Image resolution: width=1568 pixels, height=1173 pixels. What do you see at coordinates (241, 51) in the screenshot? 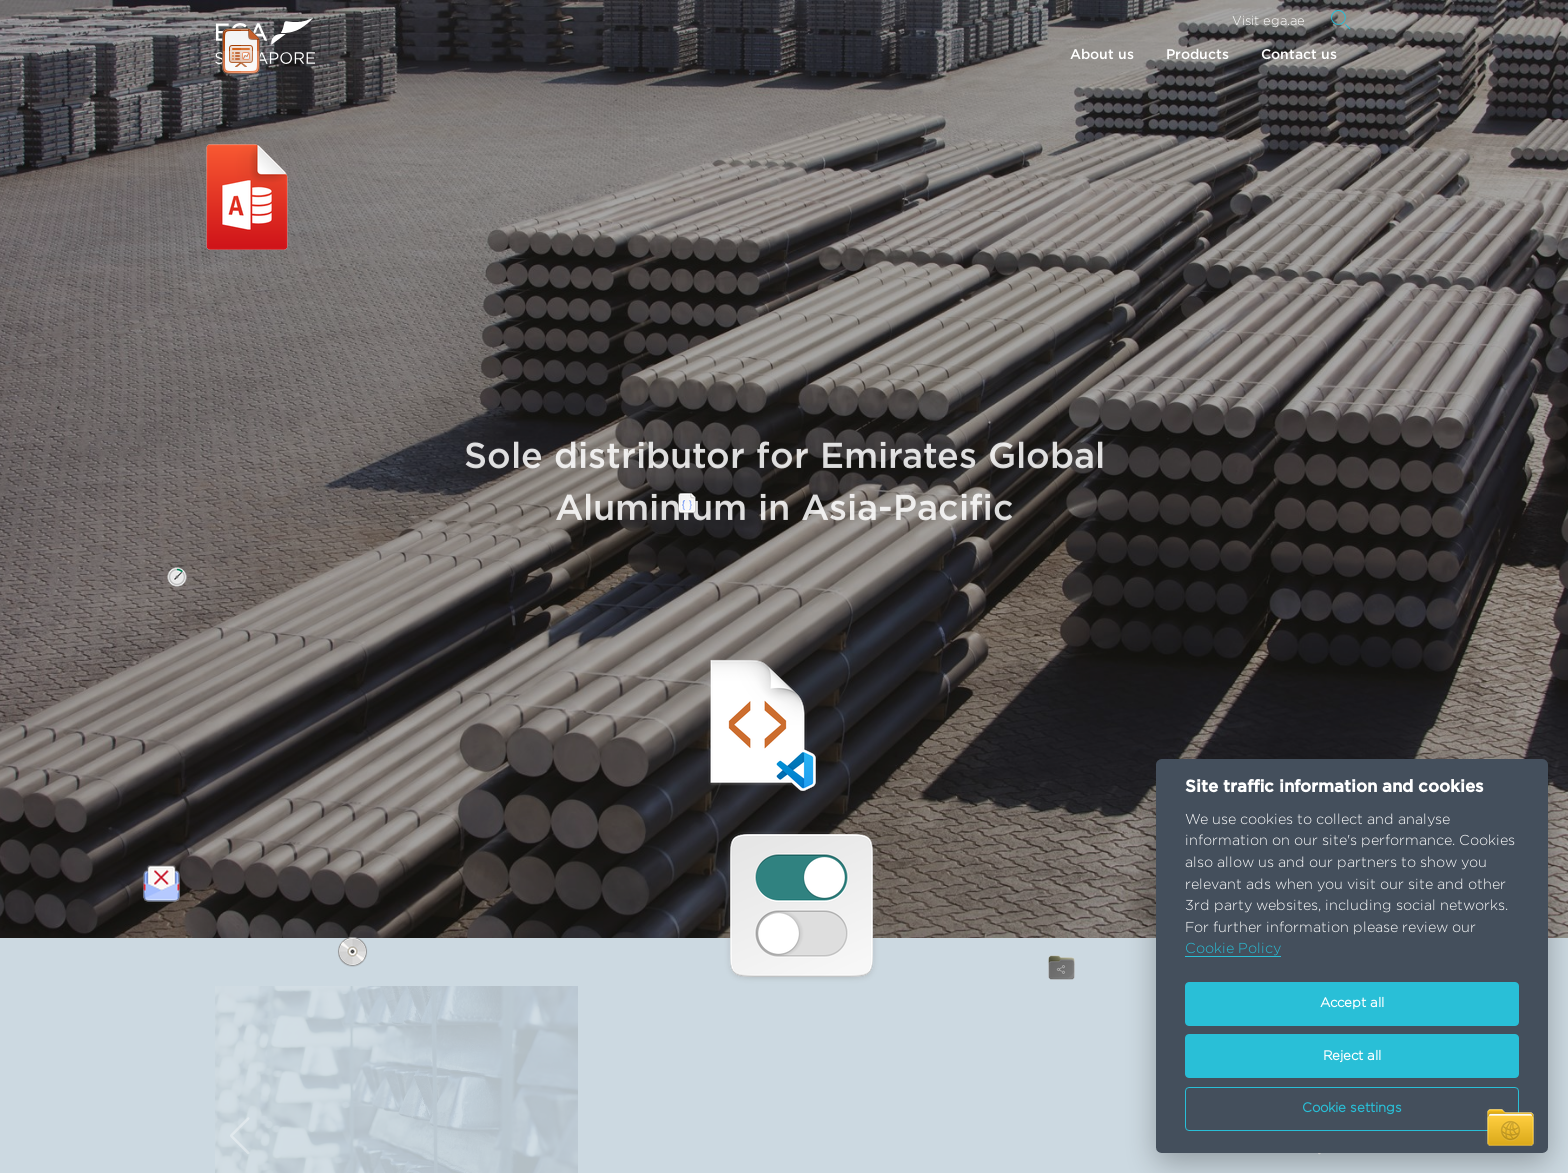
I see `a libreoffice impress presentation file` at bounding box center [241, 51].